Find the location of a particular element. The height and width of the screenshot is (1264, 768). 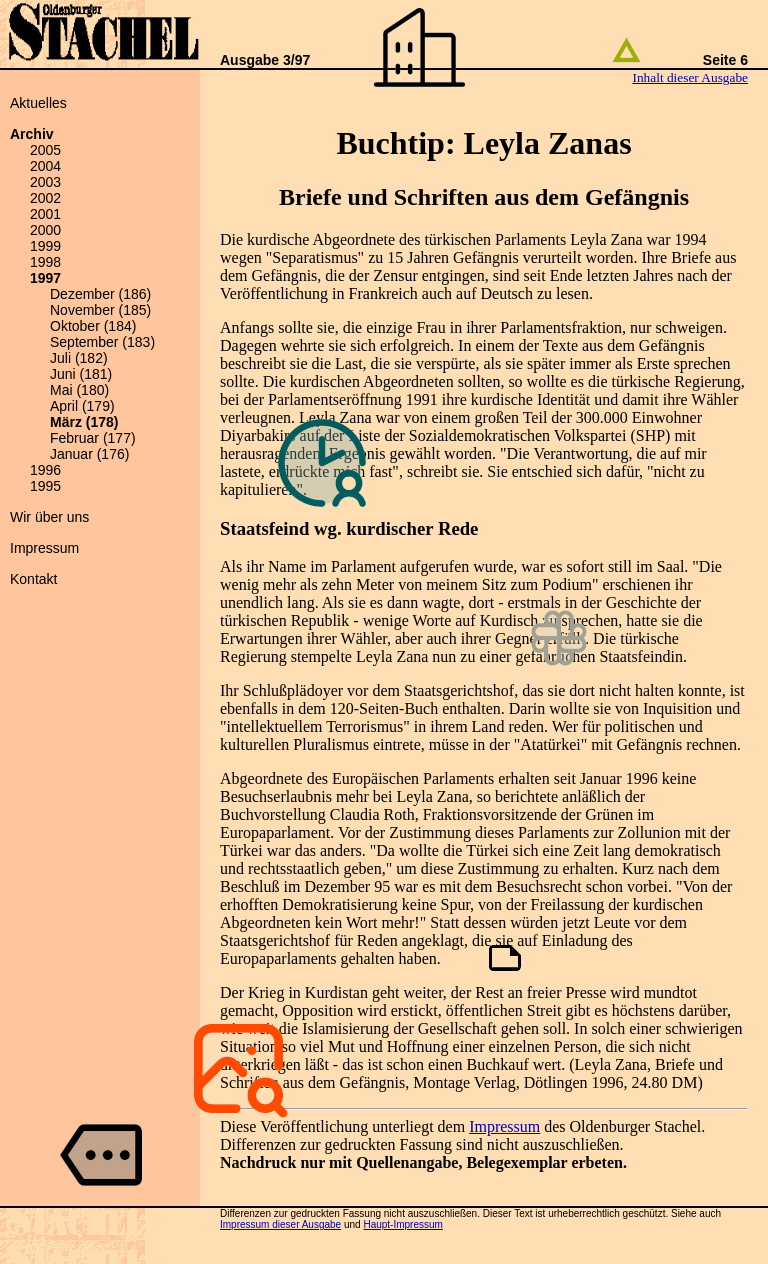

view user activity history is located at coordinates (322, 463).